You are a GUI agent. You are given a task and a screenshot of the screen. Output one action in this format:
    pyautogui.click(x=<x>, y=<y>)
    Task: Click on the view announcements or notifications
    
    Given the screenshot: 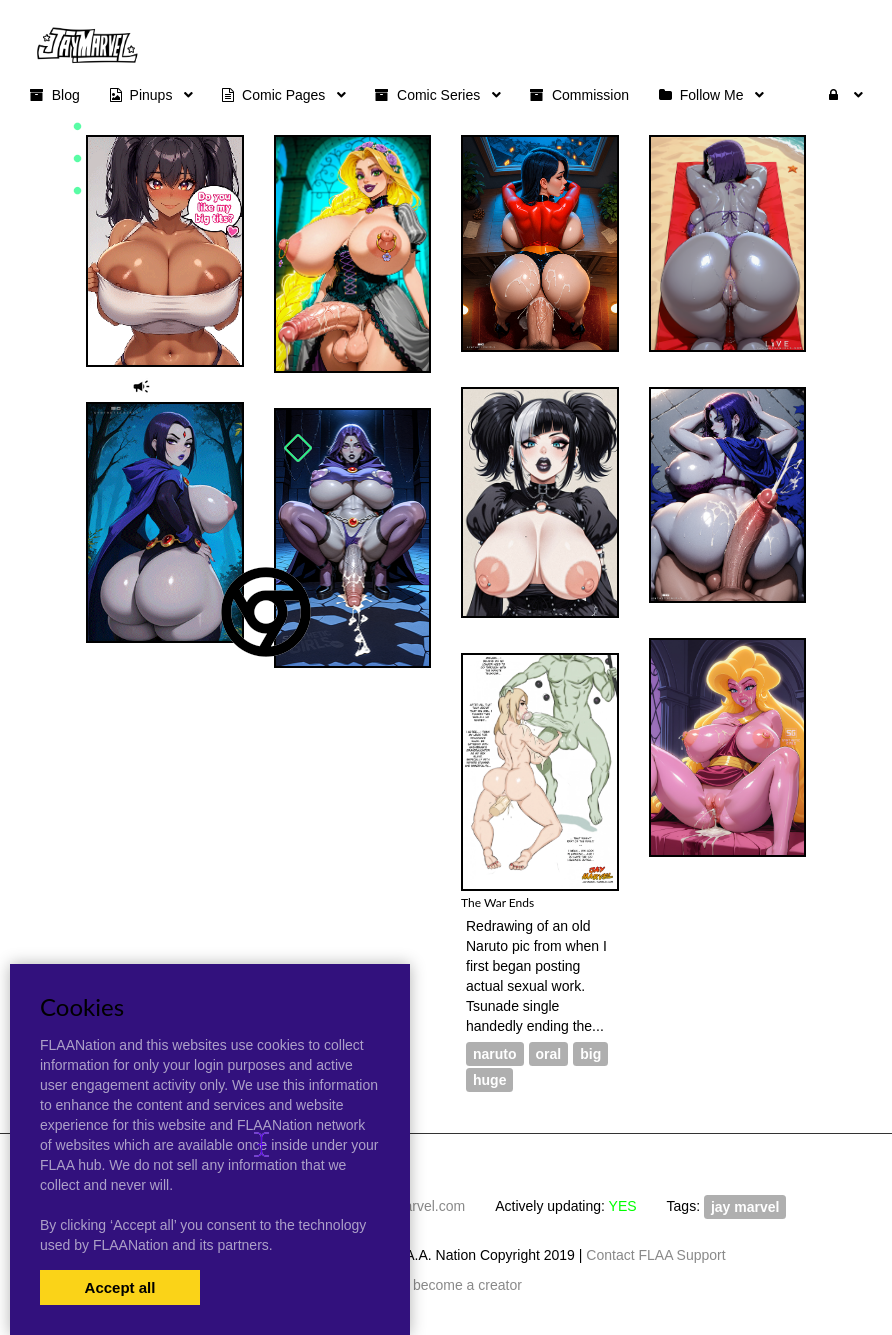 What is the action you would take?
    pyautogui.click(x=141, y=386)
    